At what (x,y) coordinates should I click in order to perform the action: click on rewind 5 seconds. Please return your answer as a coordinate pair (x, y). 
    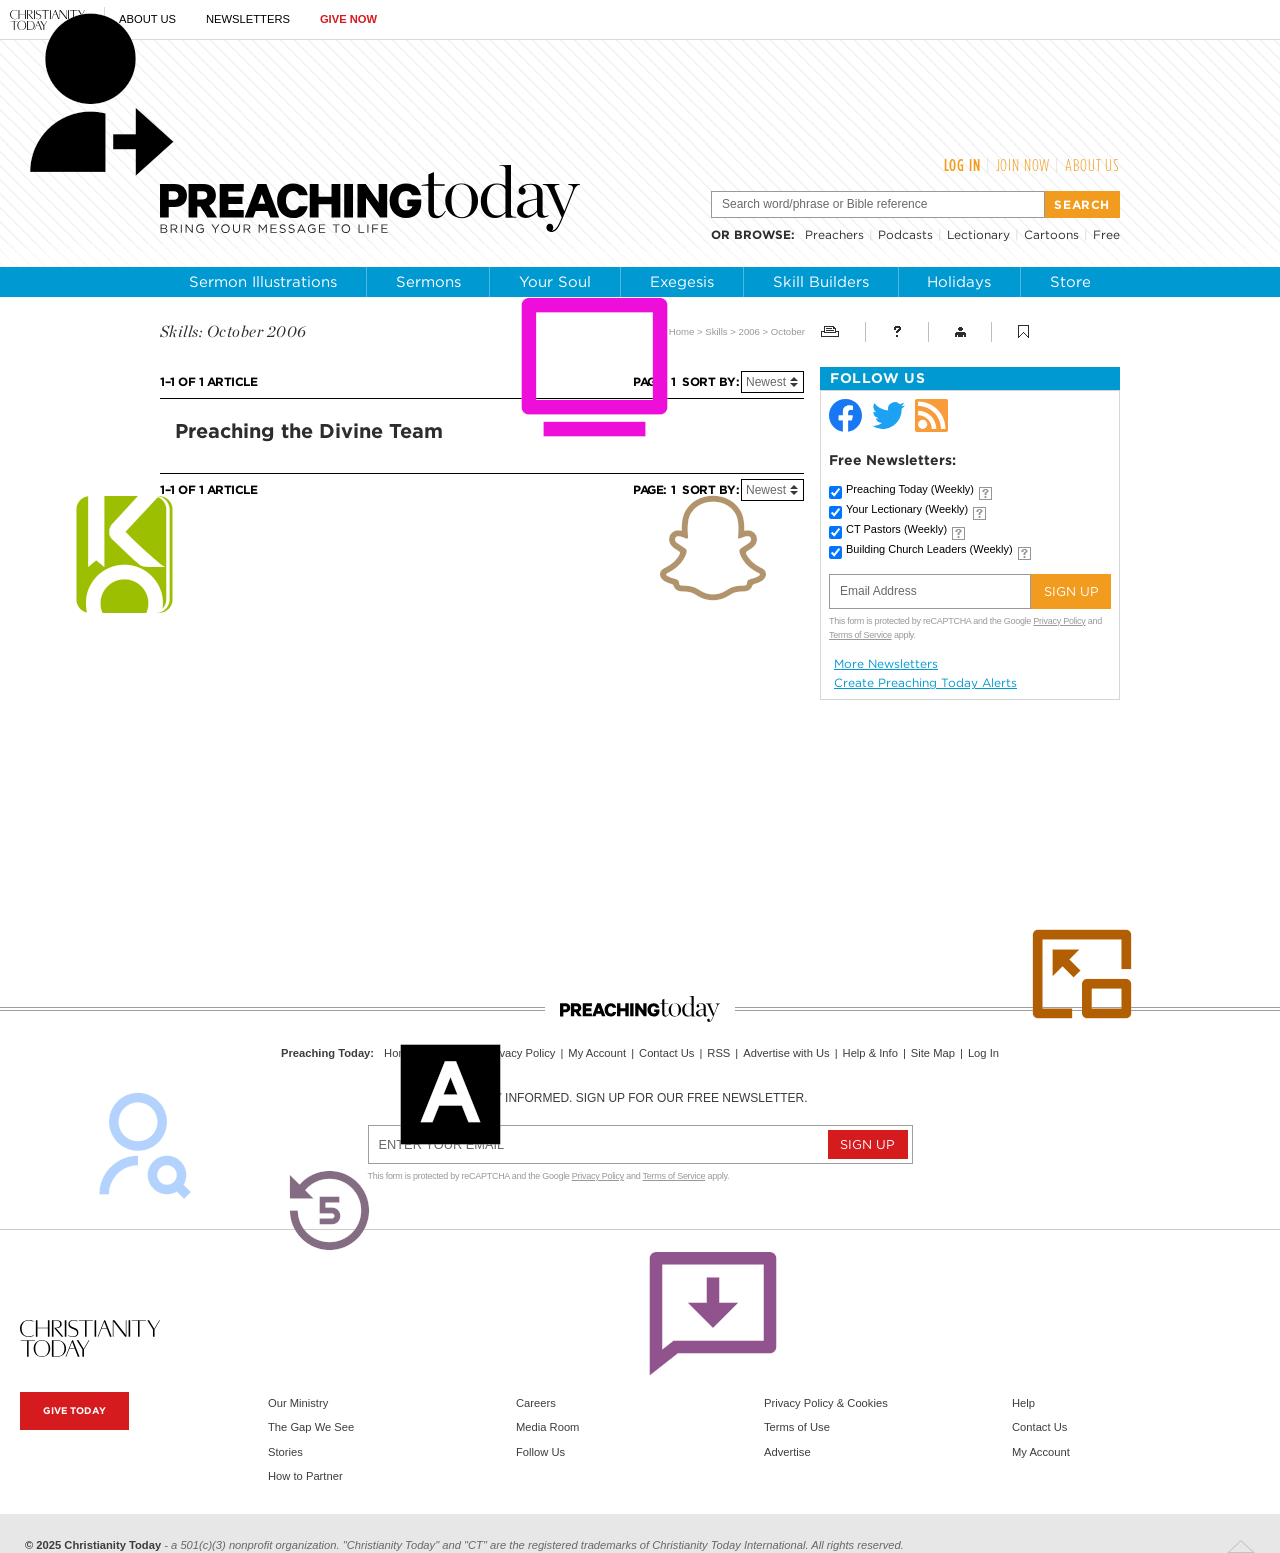
    Looking at the image, I should click on (329, 1210).